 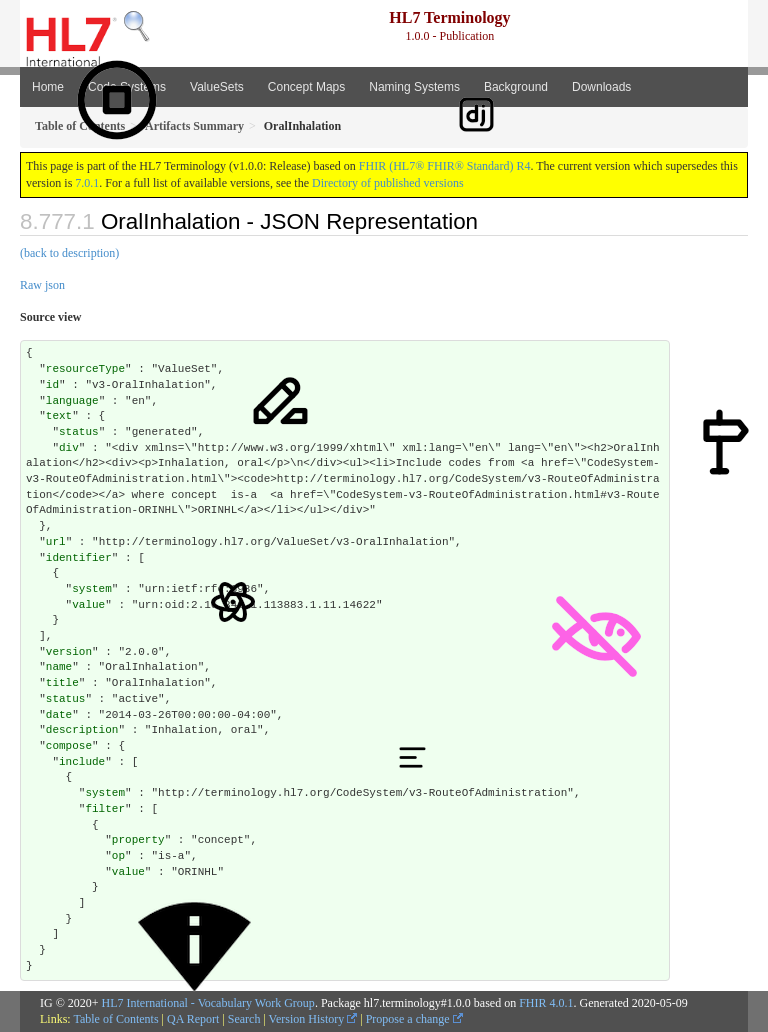 I want to click on no fish or seafood available, so click(x=596, y=636).